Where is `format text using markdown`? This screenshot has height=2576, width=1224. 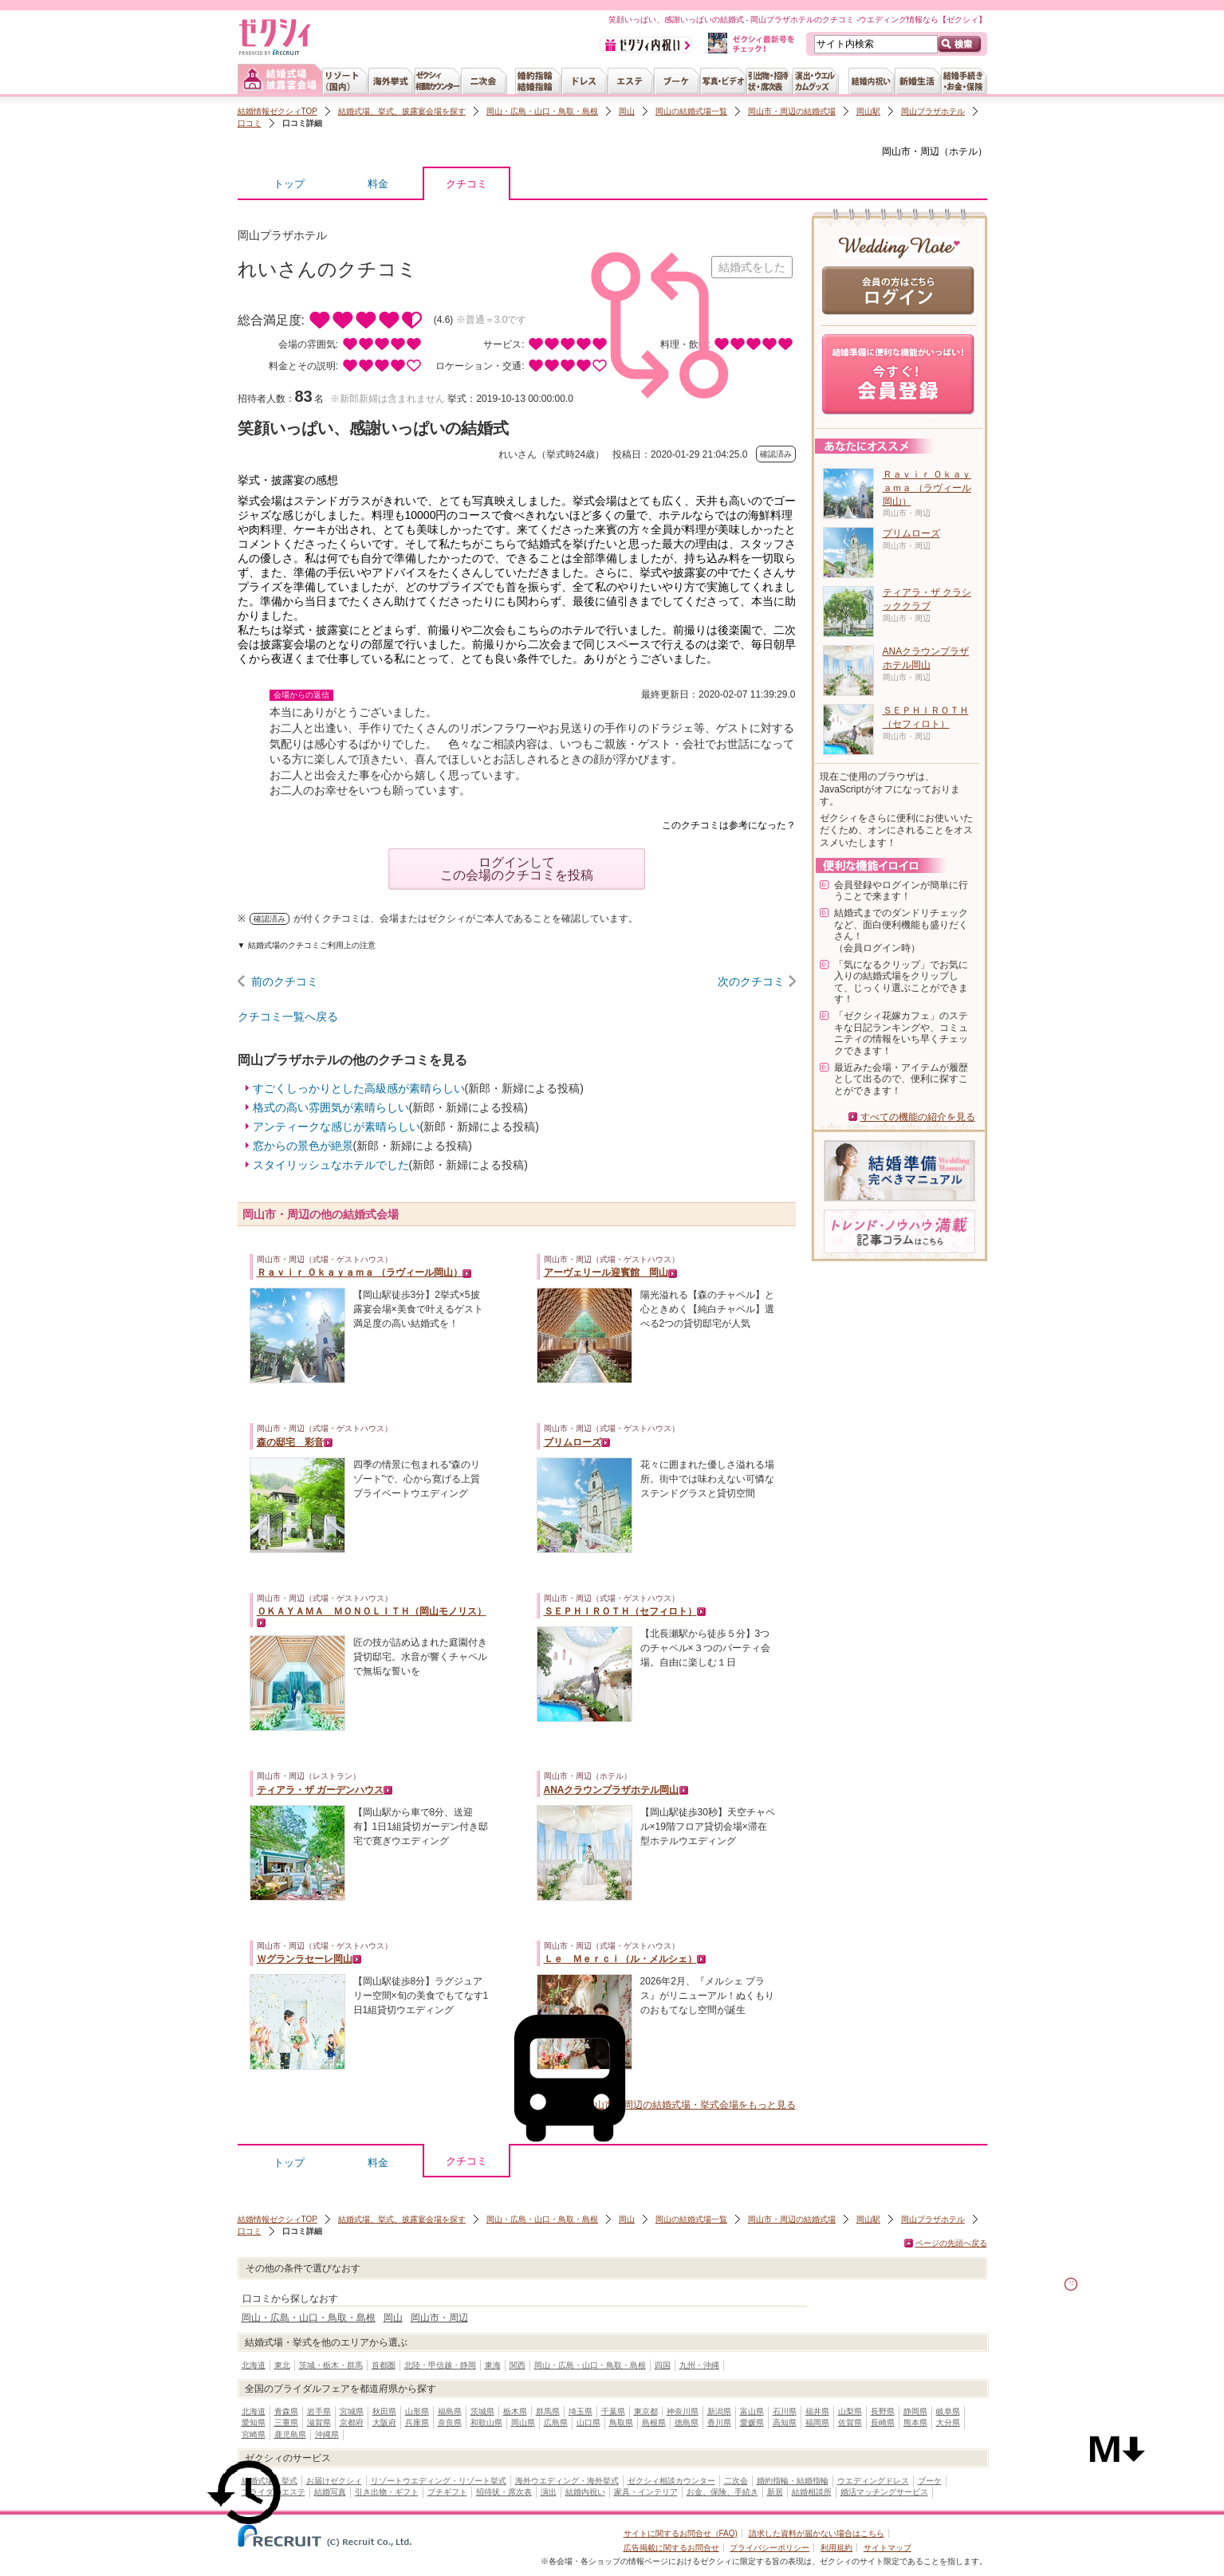 format text using markdown is located at coordinates (1117, 2448).